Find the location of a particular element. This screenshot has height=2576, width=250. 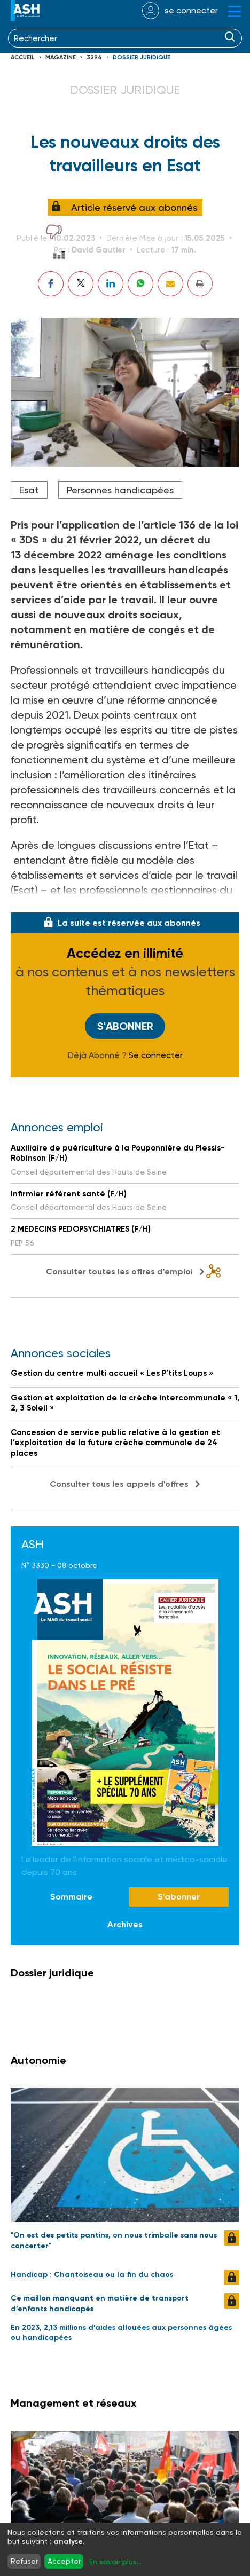

express gratitude or thanks is located at coordinates (178, 1800).